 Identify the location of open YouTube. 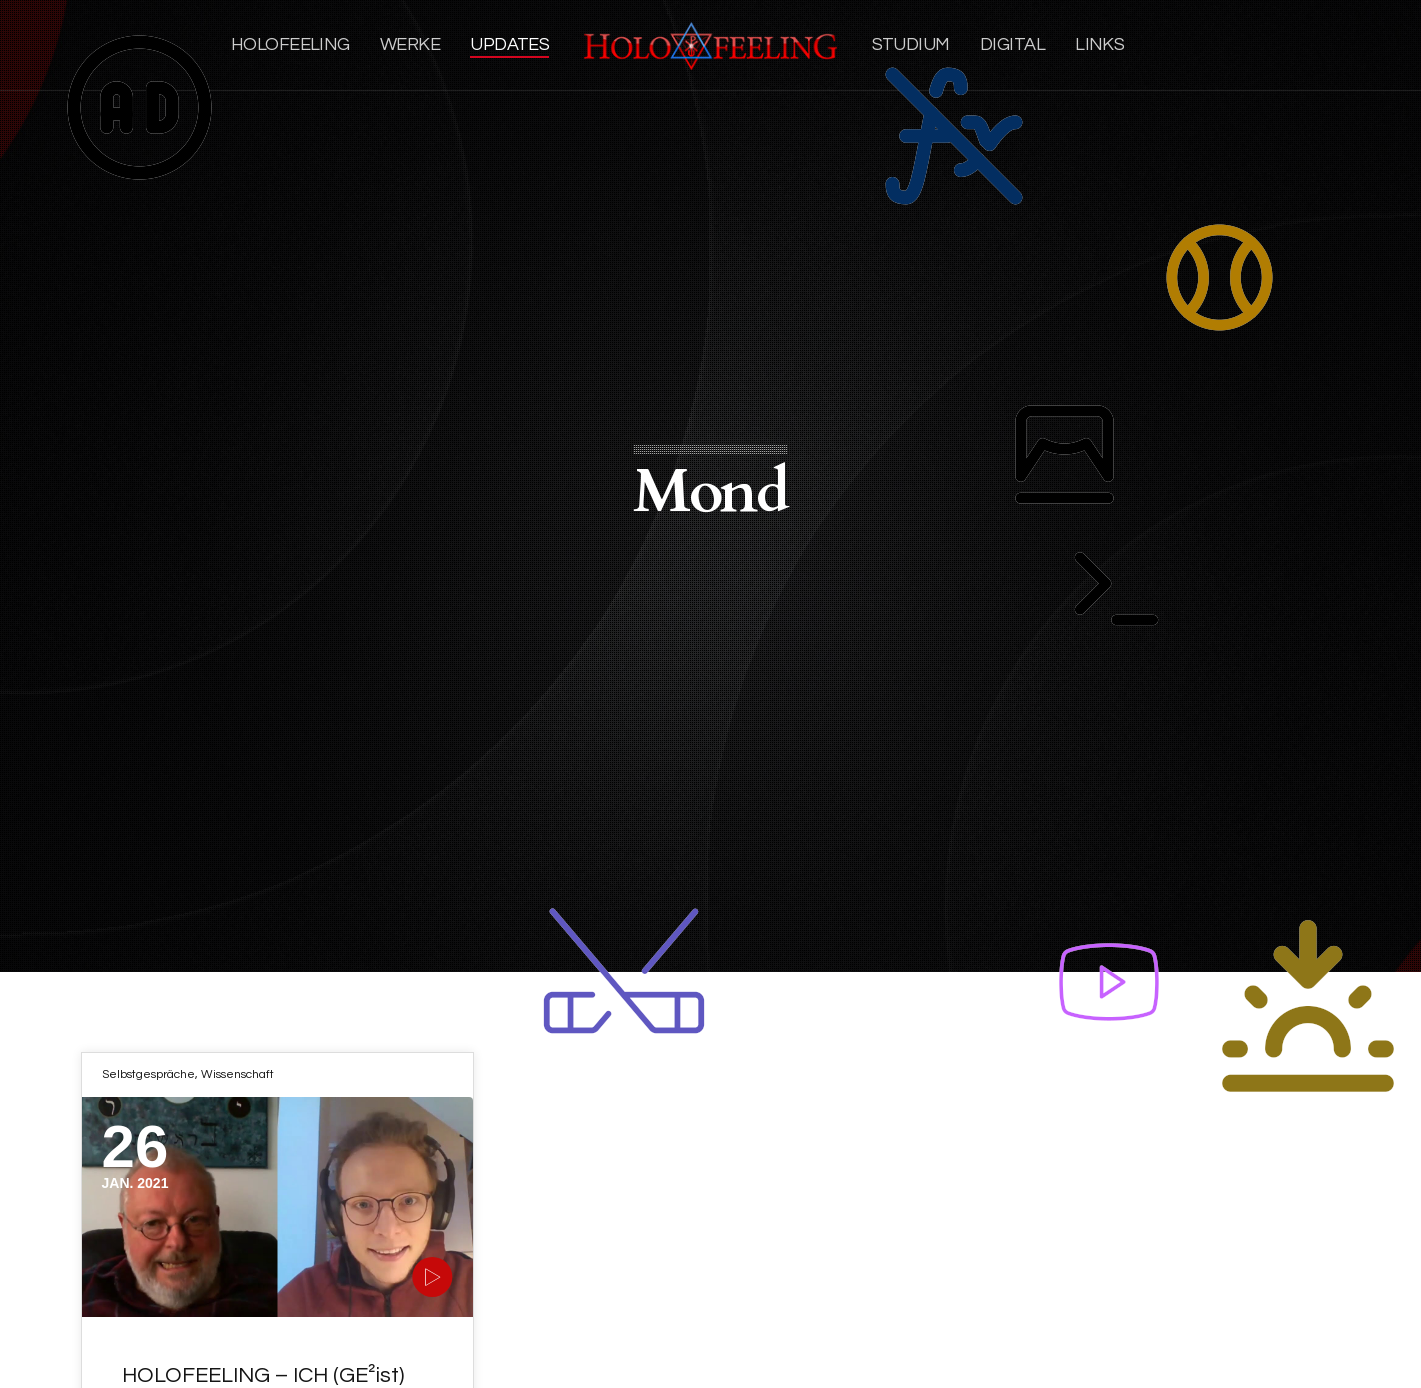
(1109, 982).